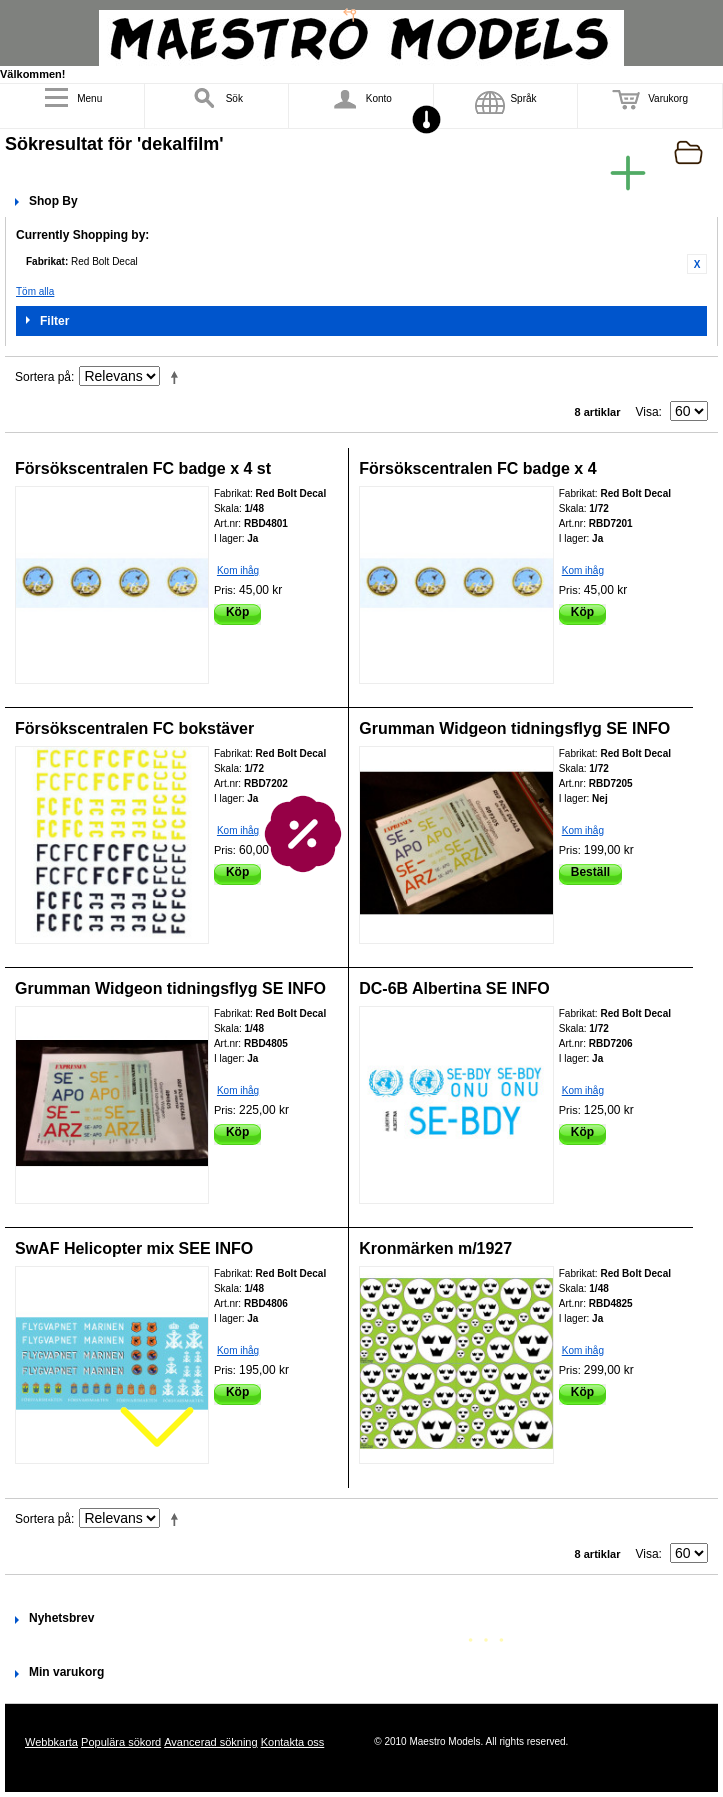 This screenshot has width=723, height=1797. What do you see at coordinates (688, 152) in the screenshot?
I see `view contents of an open folder` at bounding box center [688, 152].